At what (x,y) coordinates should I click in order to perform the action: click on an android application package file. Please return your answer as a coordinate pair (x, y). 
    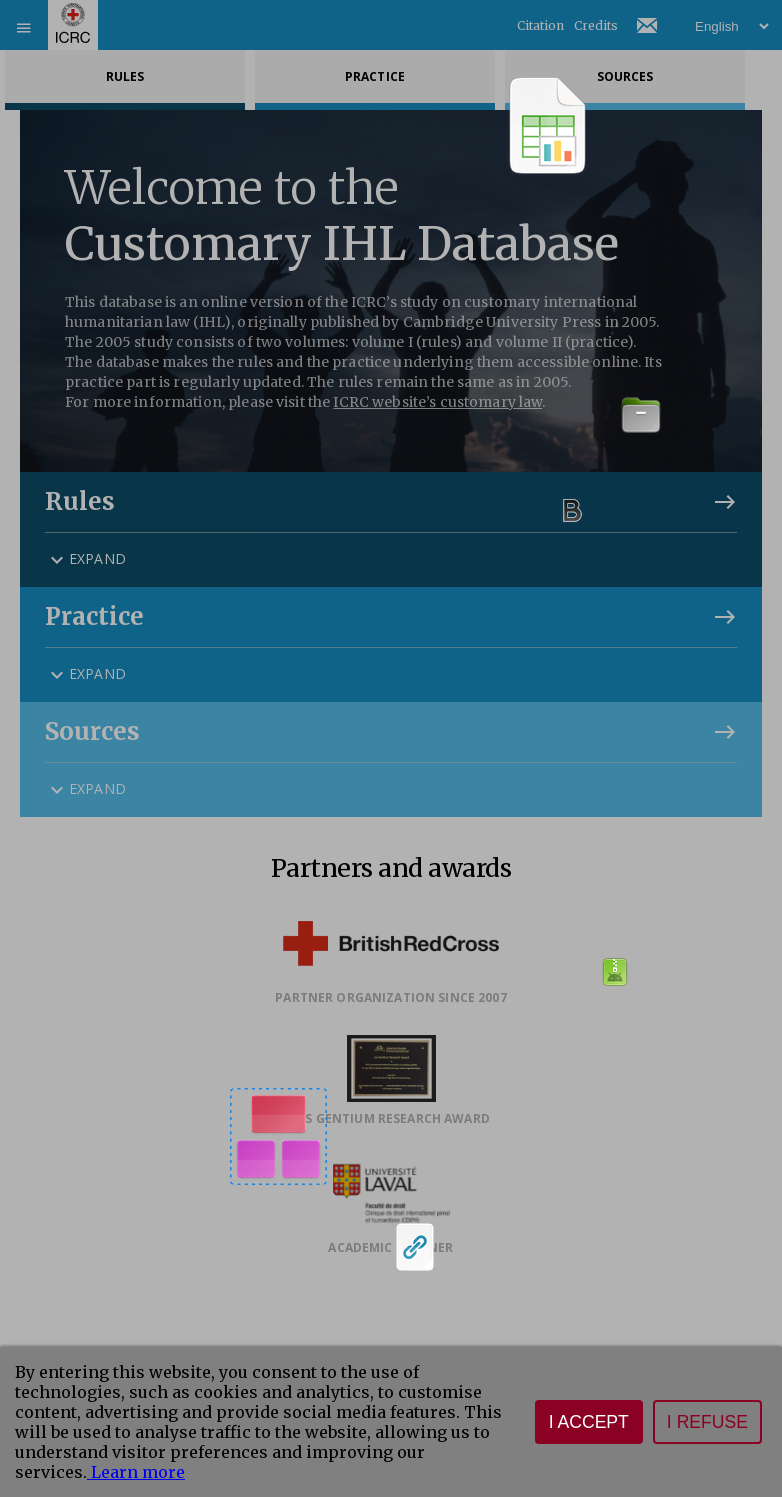
    Looking at the image, I should click on (615, 972).